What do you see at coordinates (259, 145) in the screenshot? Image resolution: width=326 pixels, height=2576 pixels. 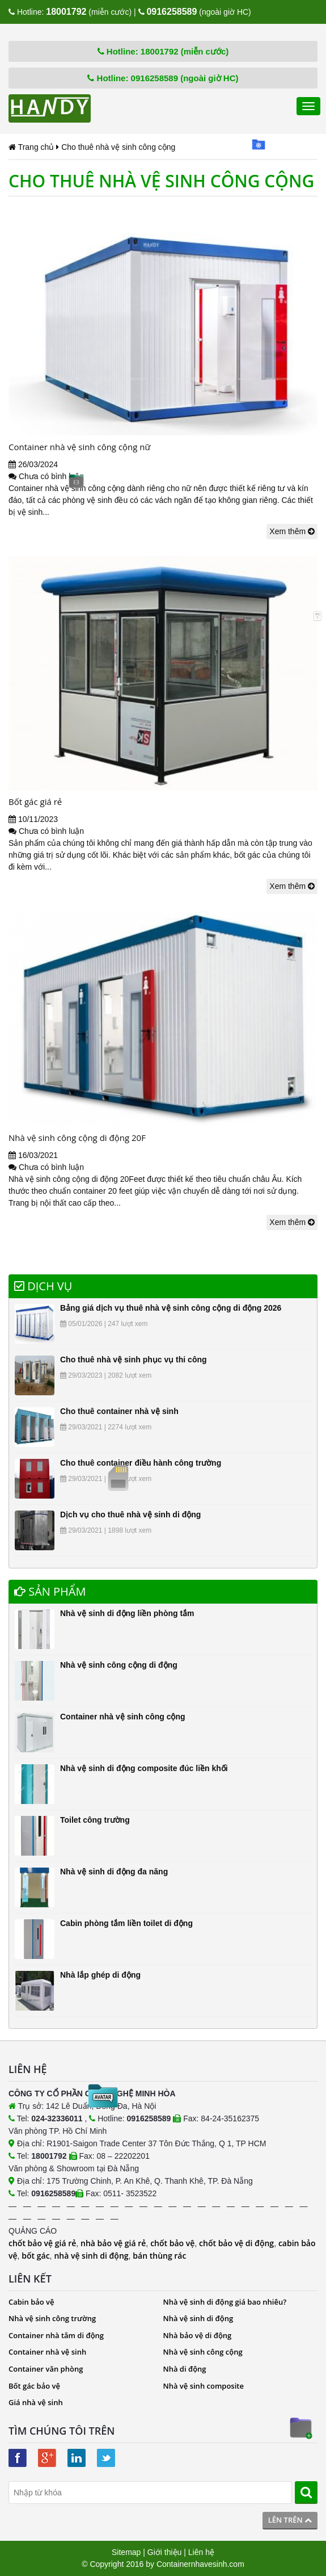 I see `open kubernetes project files` at bounding box center [259, 145].